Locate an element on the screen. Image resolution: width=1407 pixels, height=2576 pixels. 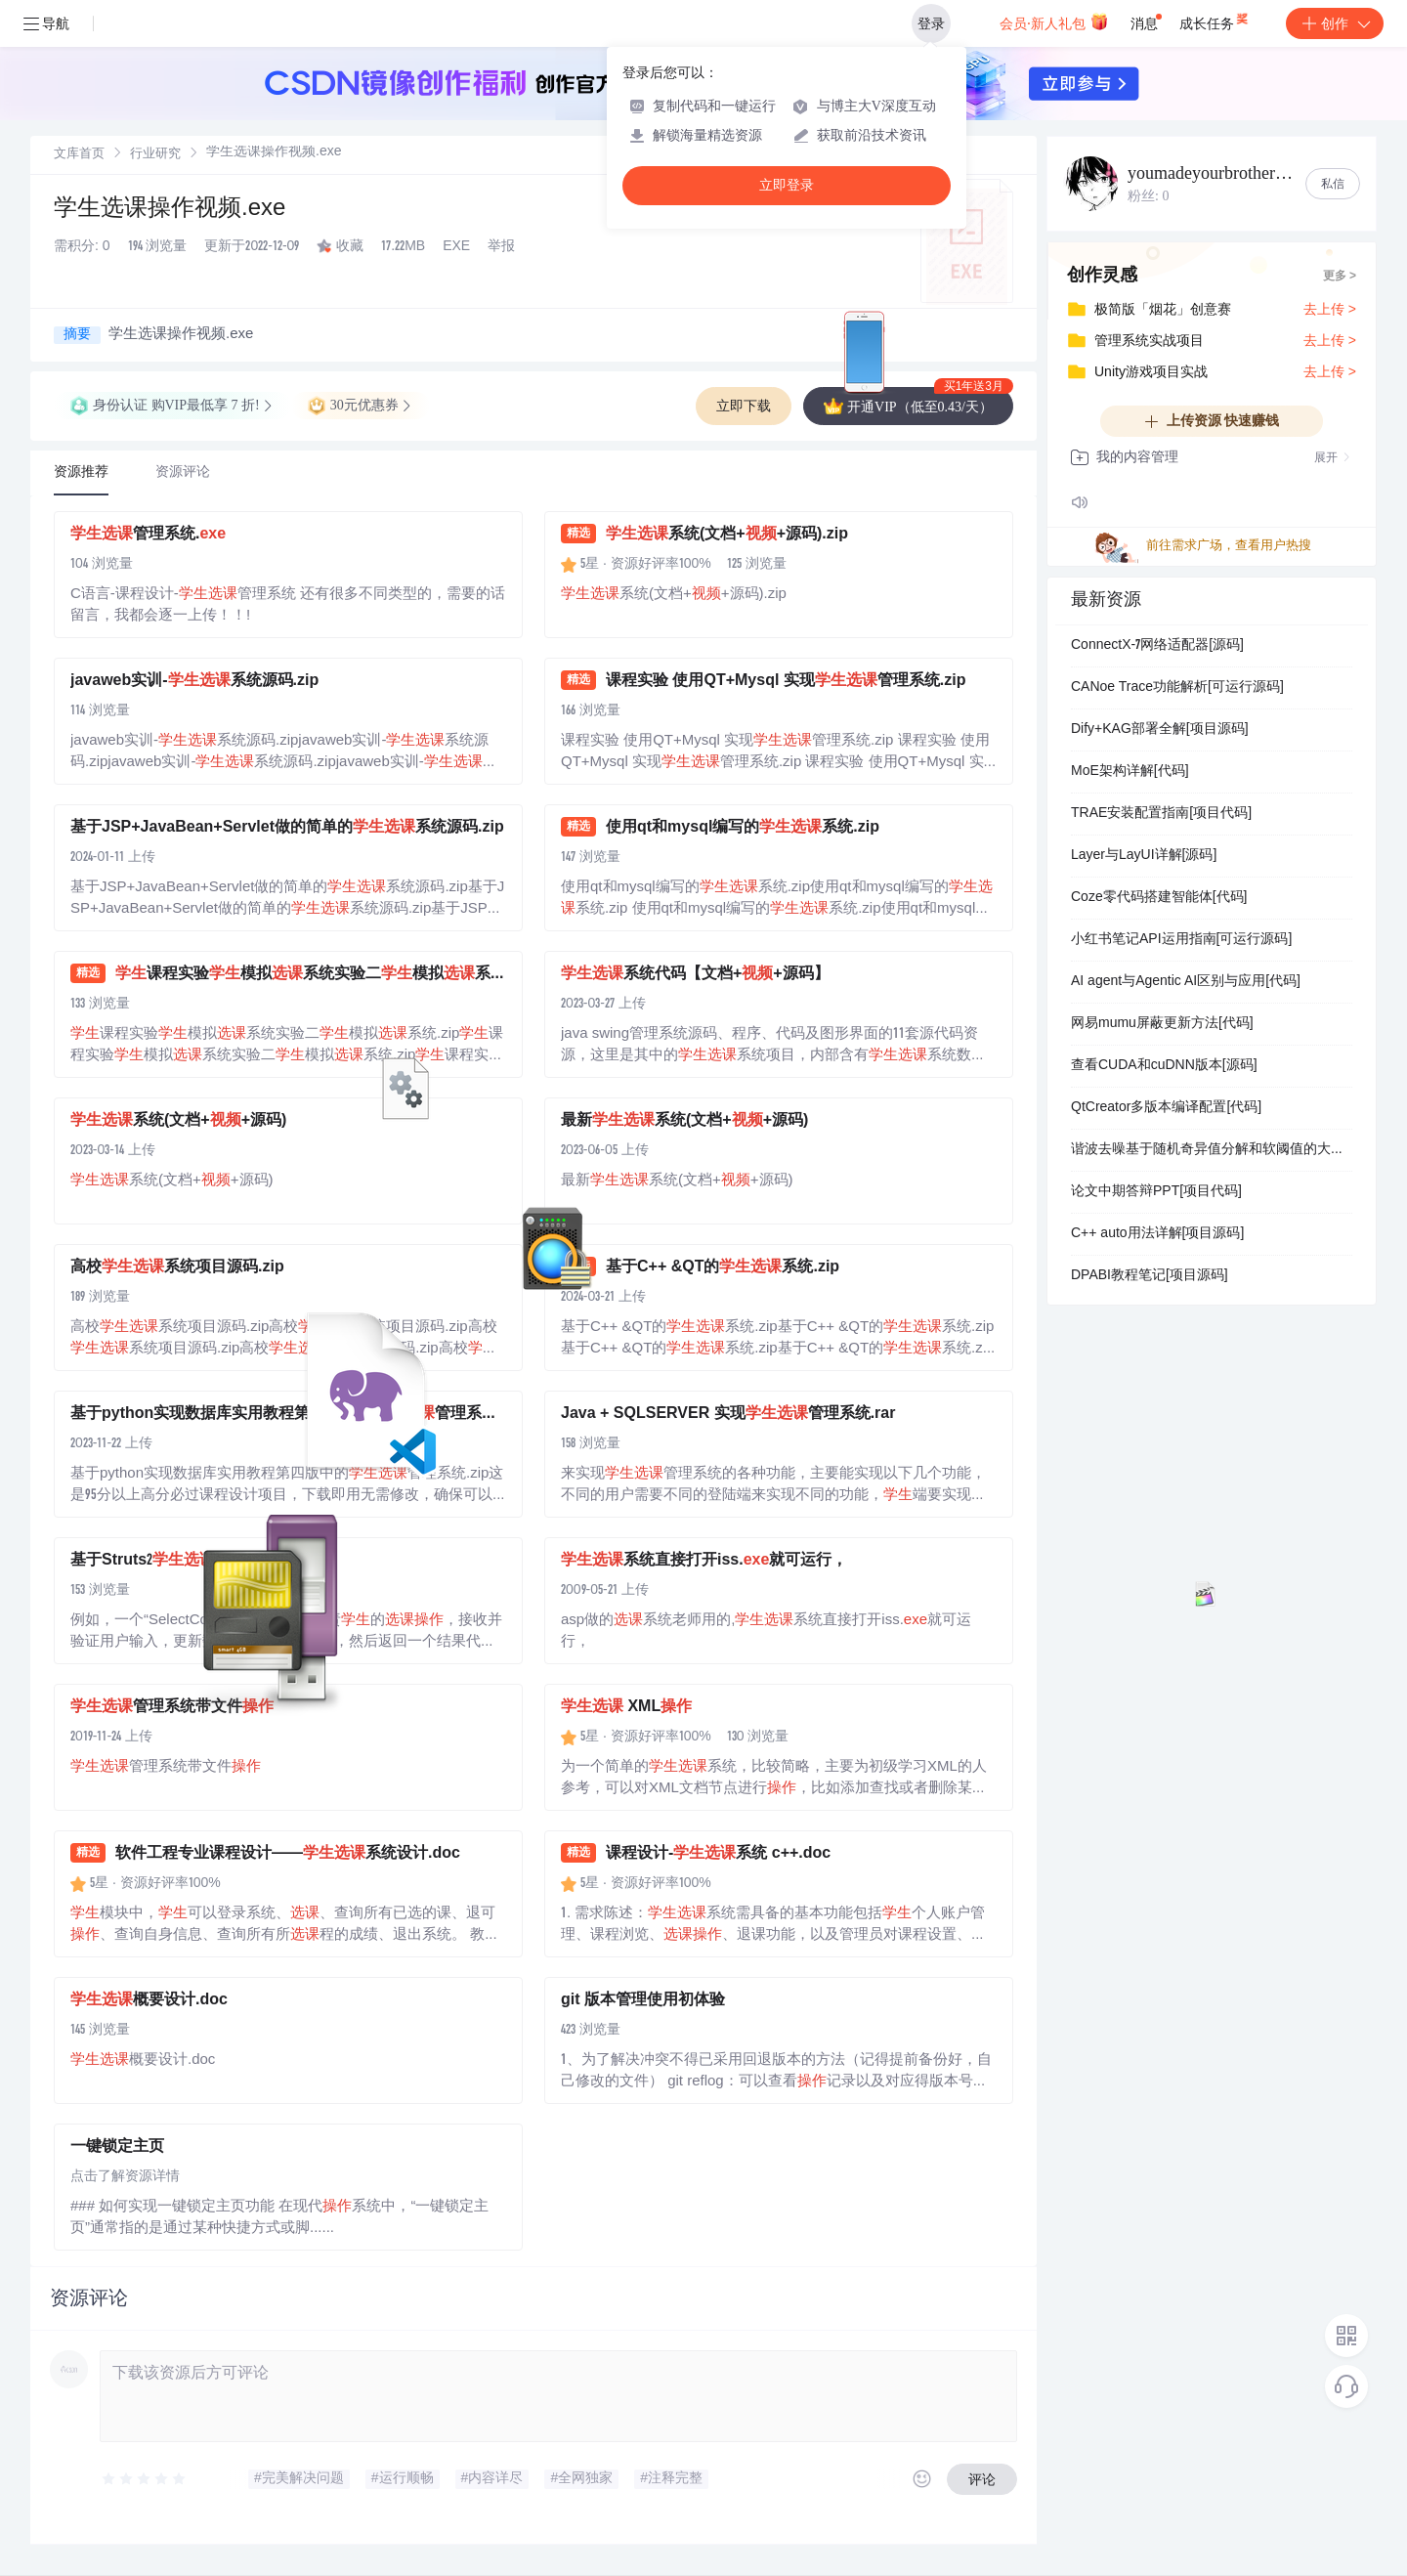
indicates a locked non-RAID drive or volume is located at coordinates (552, 1248).